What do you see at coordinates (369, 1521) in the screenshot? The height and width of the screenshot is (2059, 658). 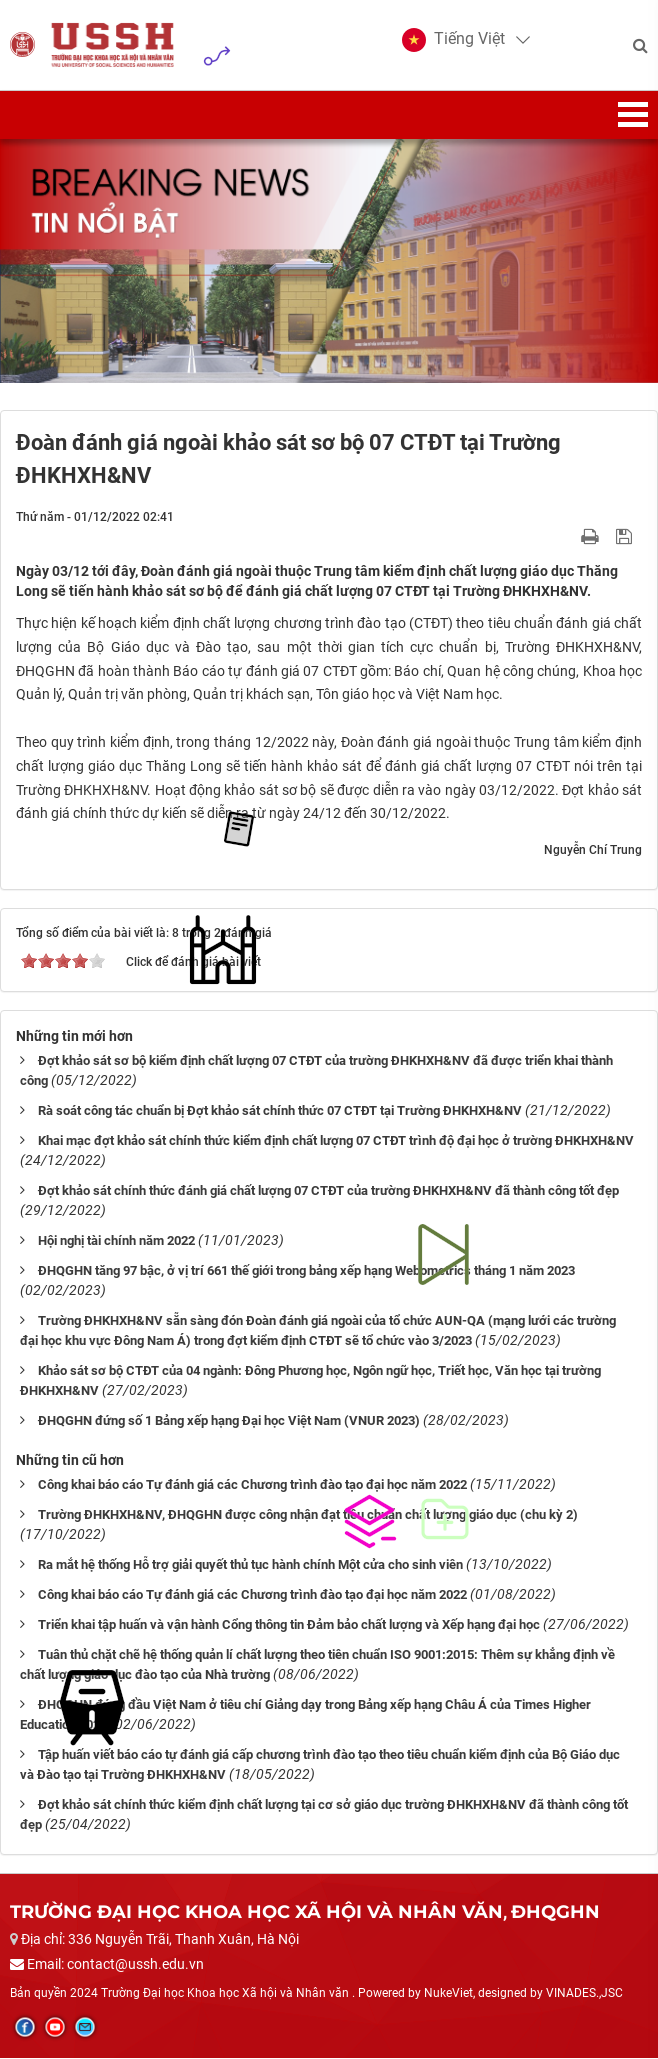 I see `remove a layer from the stack` at bounding box center [369, 1521].